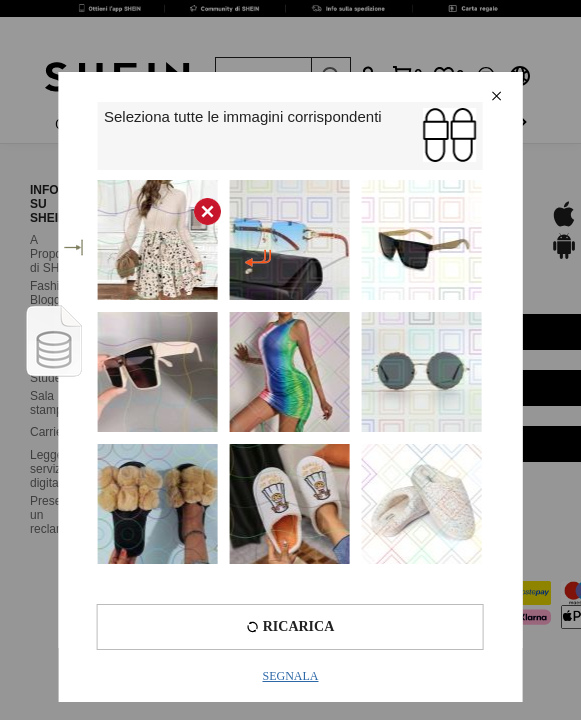 The image size is (581, 720). What do you see at coordinates (207, 211) in the screenshot?
I see `cancel or close the current action` at bounding box center [207, 211].